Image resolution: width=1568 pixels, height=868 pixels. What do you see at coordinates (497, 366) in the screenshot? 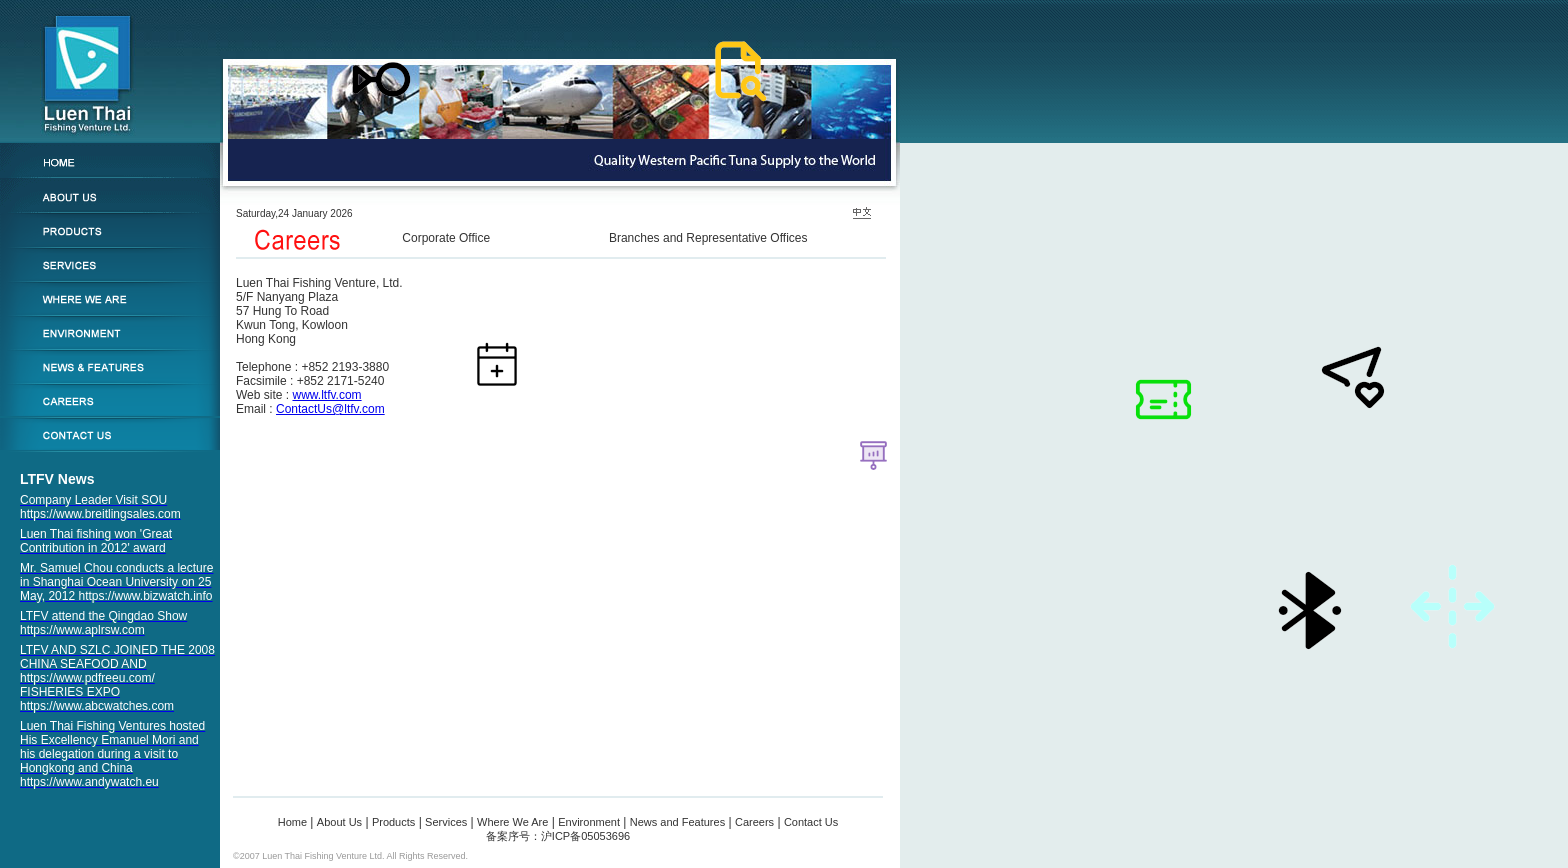
I see `add a new calendar event` at bounding box center [497, 366].